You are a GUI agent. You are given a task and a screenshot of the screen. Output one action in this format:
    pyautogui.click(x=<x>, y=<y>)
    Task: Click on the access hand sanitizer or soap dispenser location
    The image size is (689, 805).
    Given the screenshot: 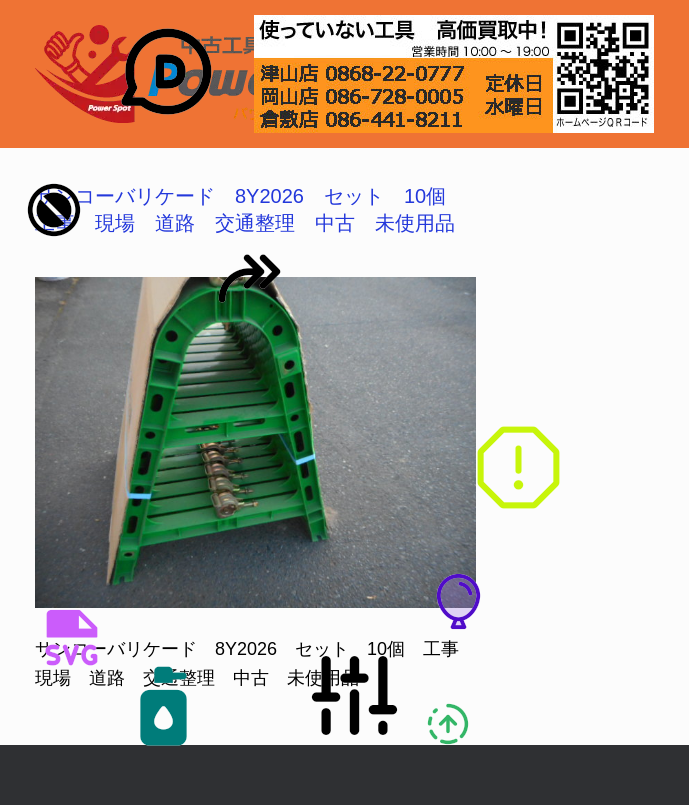 What is the action you would take?
    pyautogui.click(x=163, y=708)
    